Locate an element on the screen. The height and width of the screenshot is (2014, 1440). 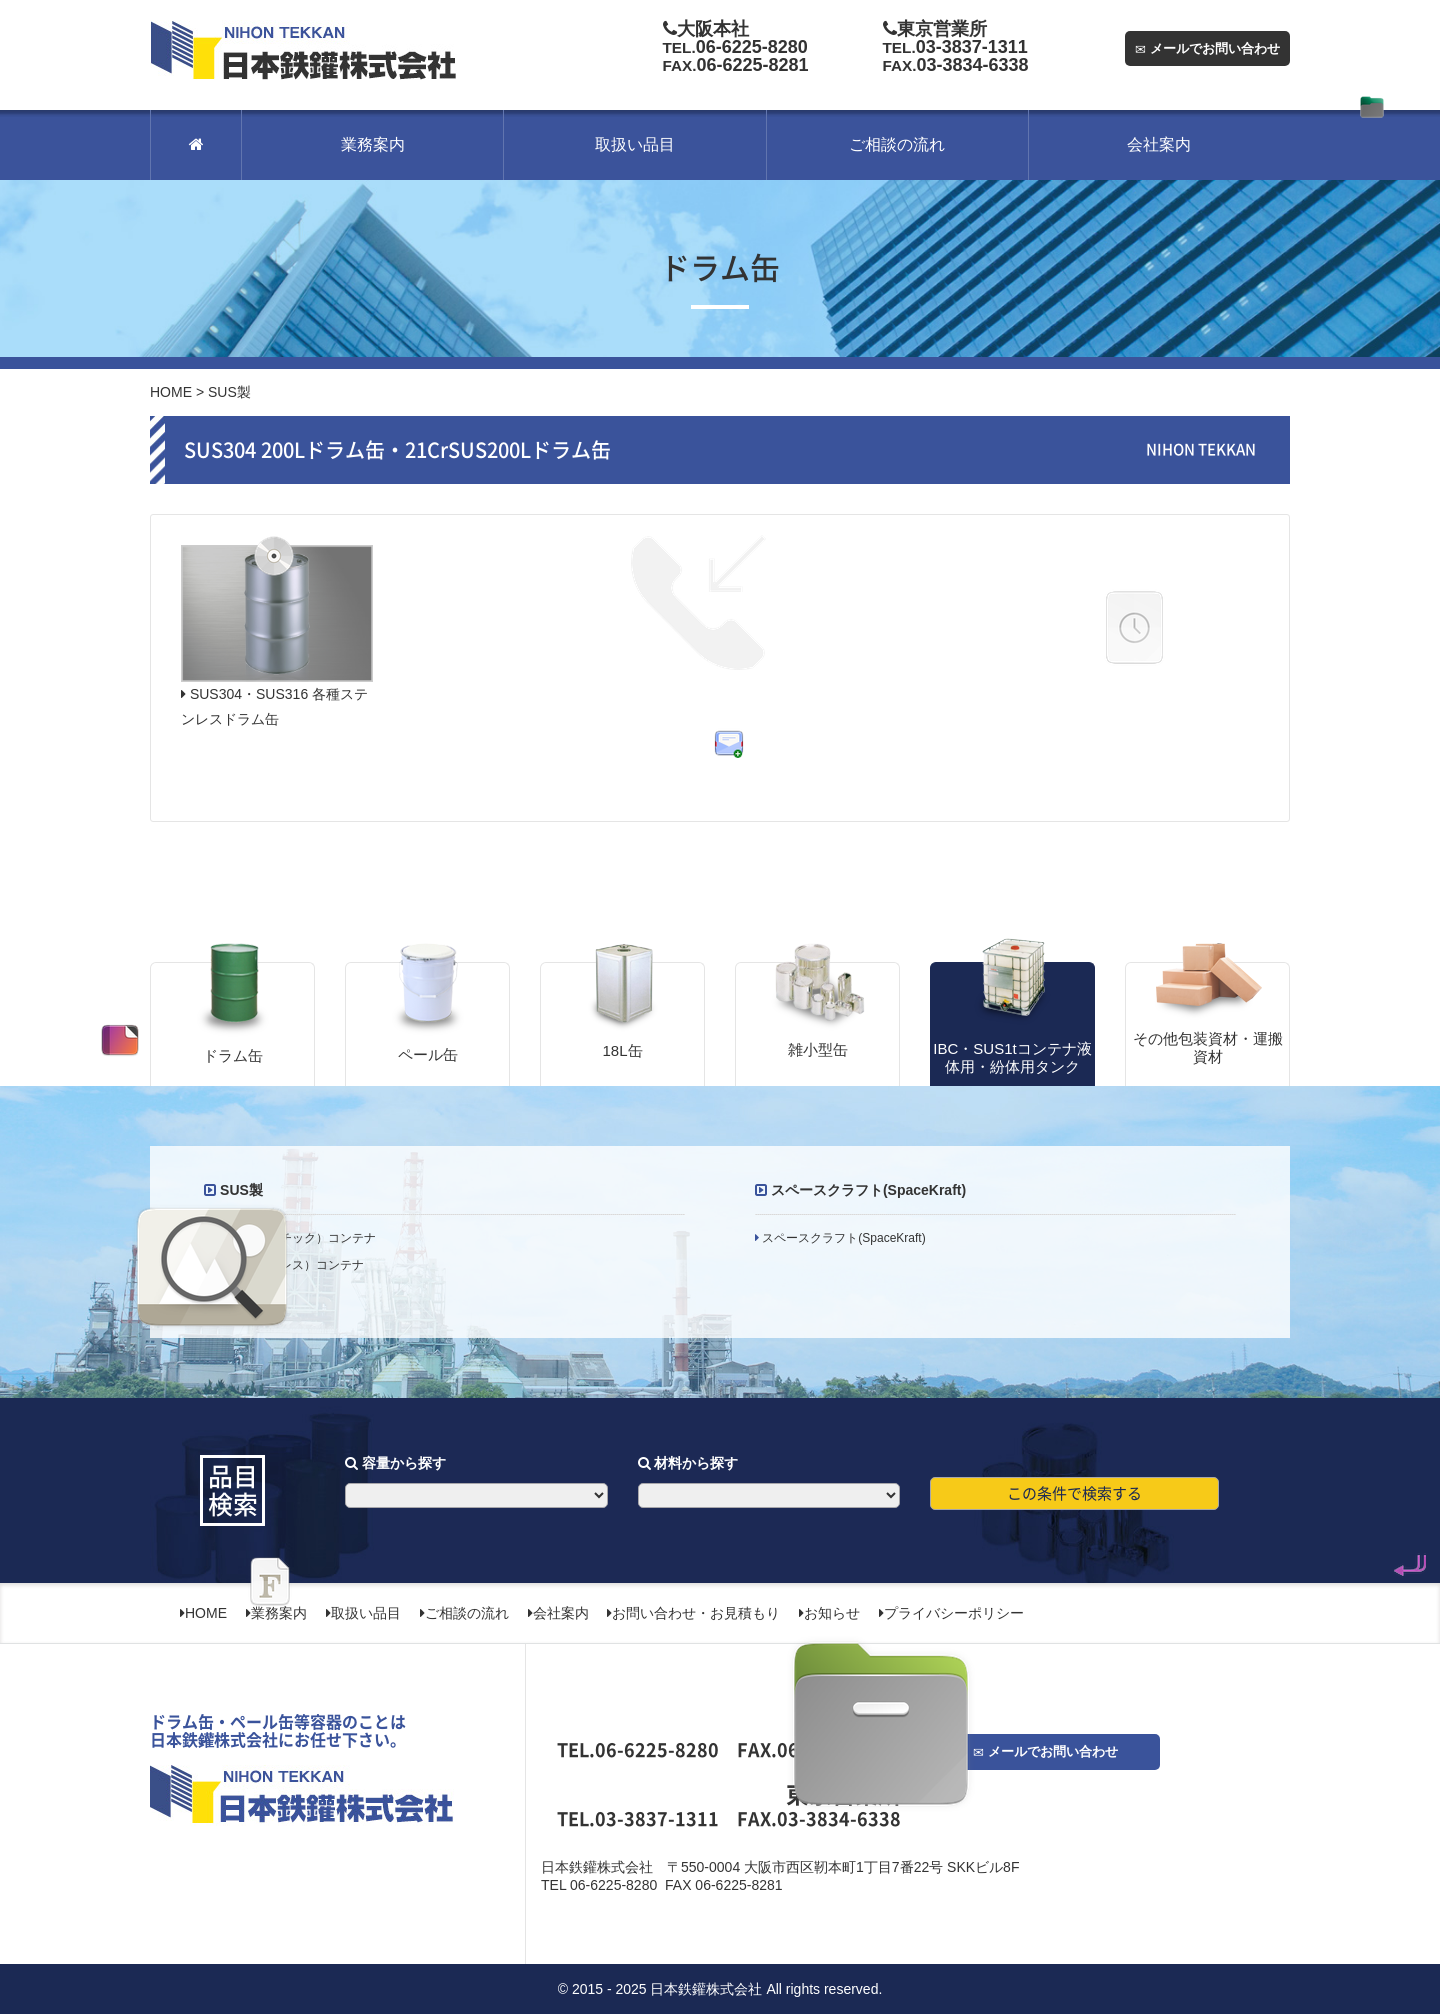
access dvd drive or optical disc device is located at coordinates (274, 556).